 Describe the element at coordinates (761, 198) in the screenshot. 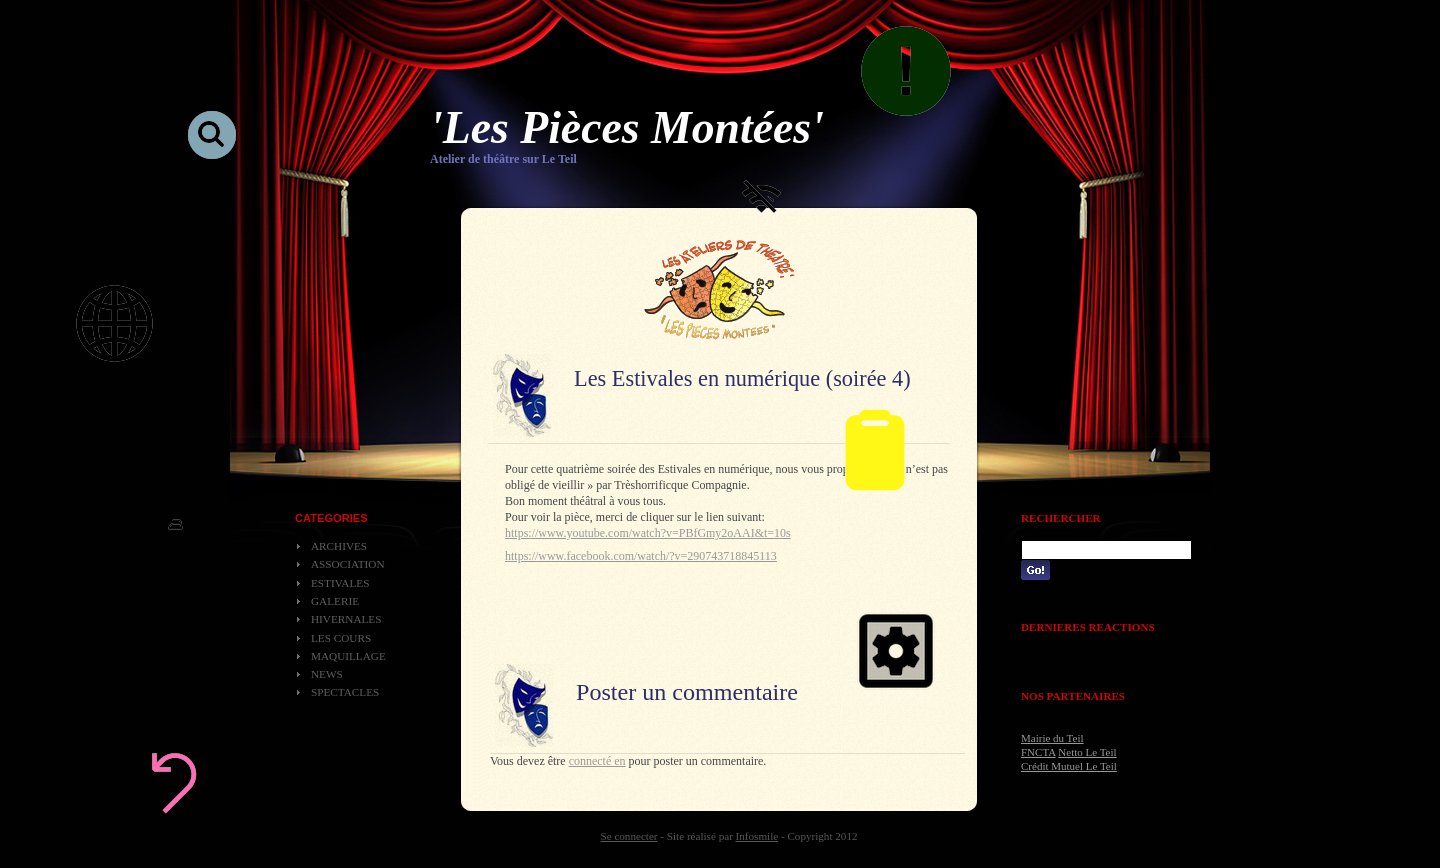

I see `indicates wifi is disabled or disconnected` at that location.